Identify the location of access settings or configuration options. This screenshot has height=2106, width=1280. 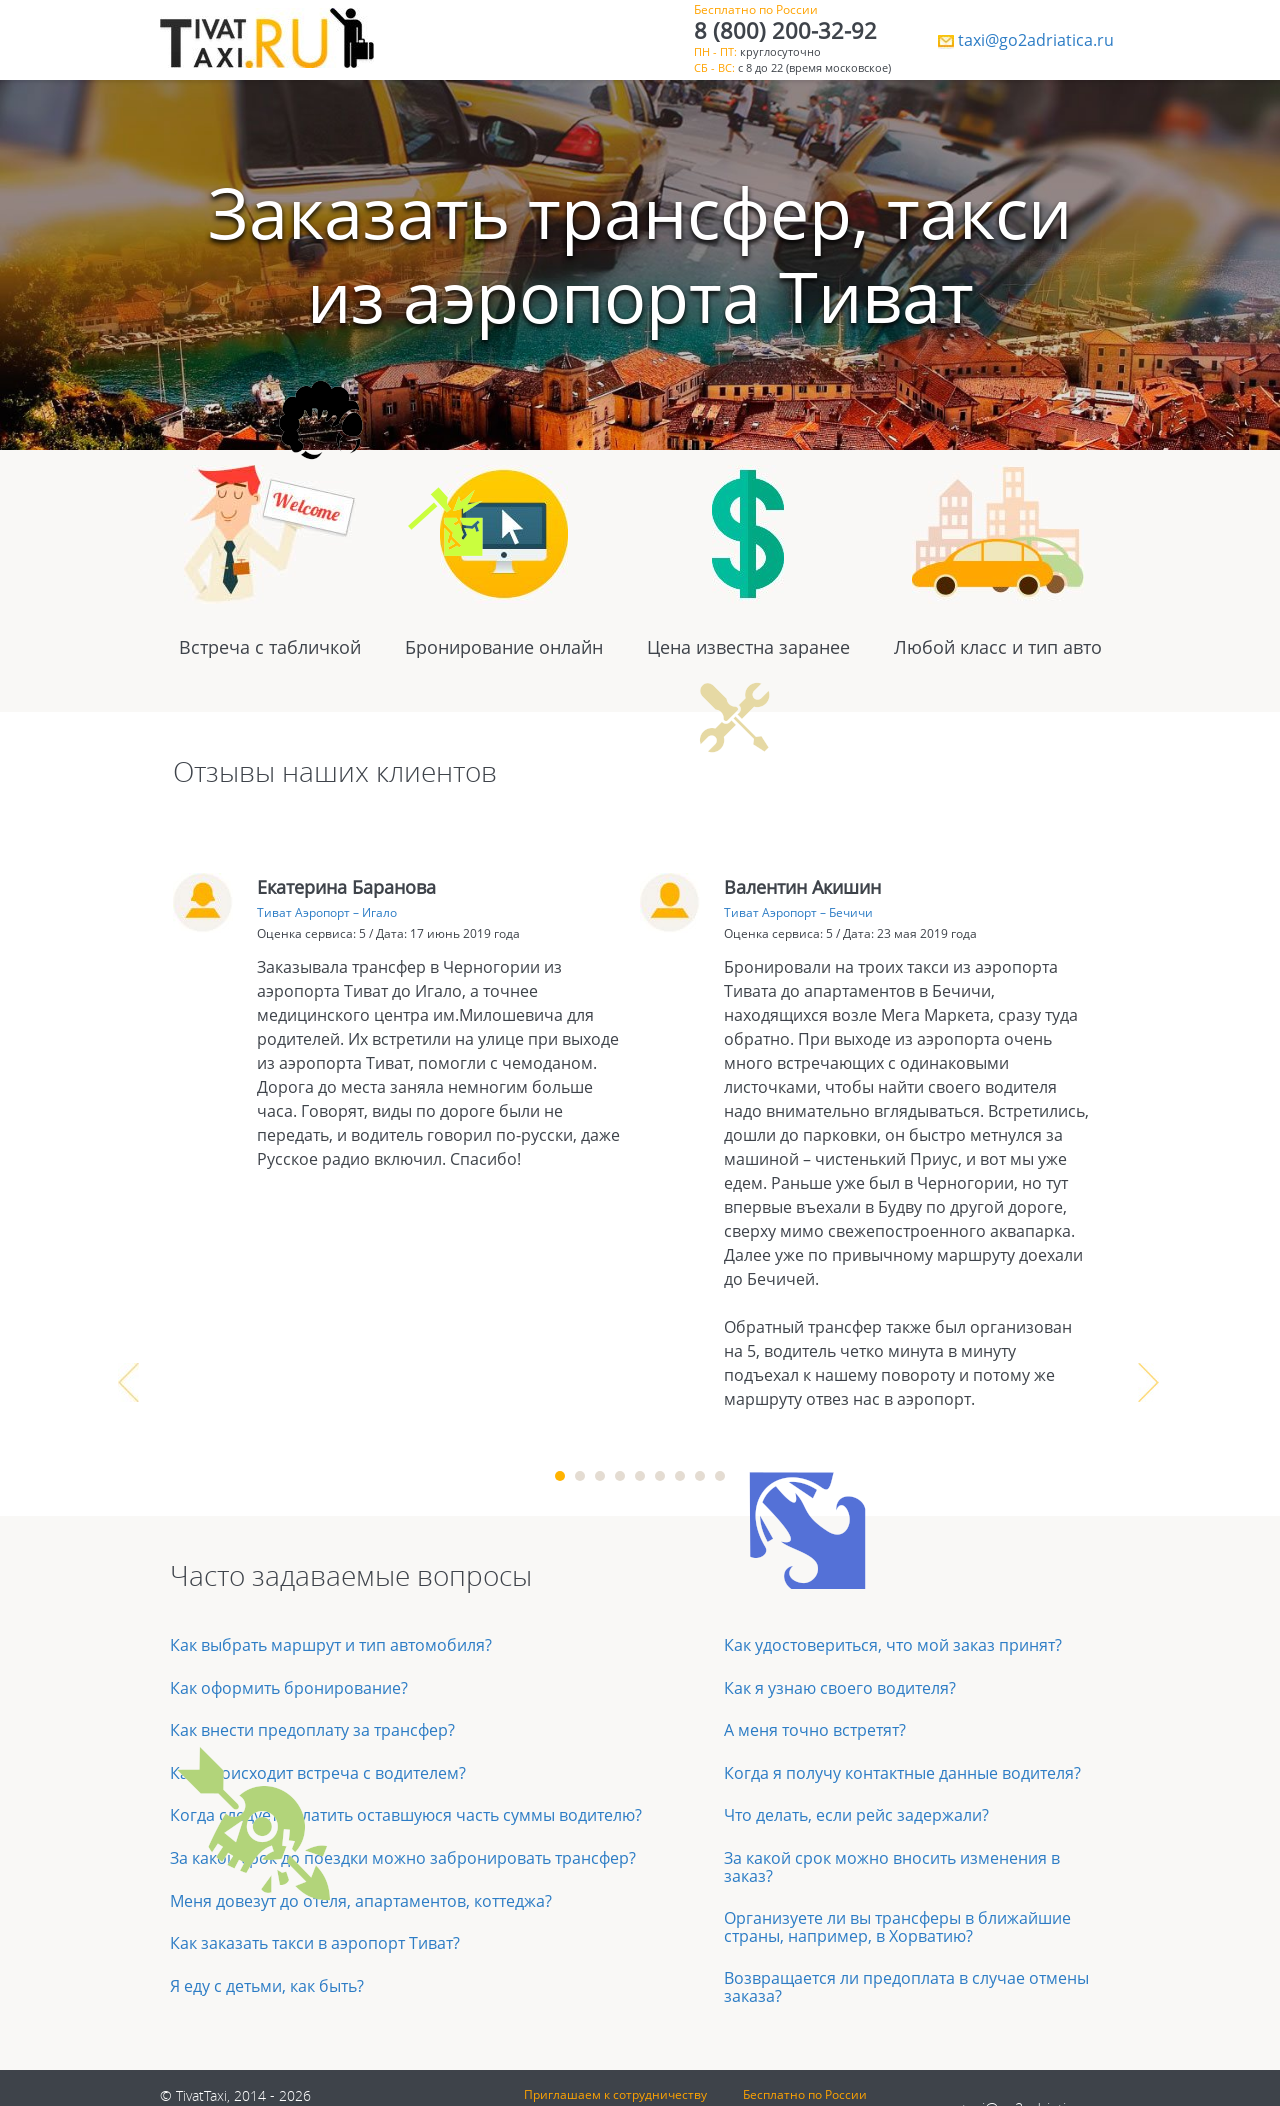
(734, 717).